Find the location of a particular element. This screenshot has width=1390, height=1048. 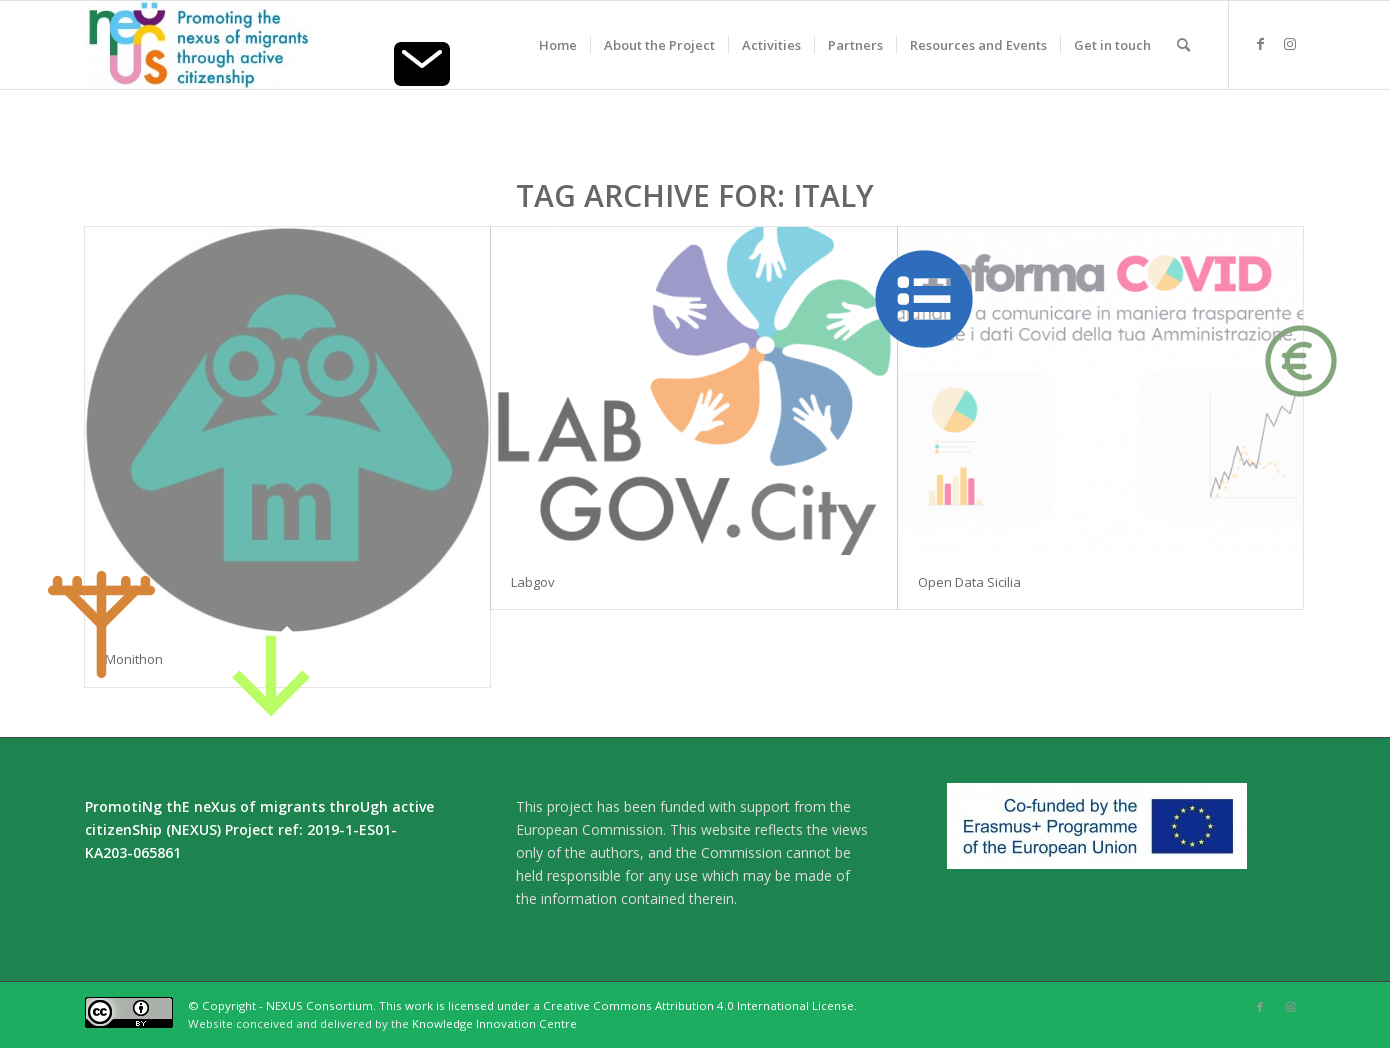

view price in euros is located at coordinates (1301, 361).